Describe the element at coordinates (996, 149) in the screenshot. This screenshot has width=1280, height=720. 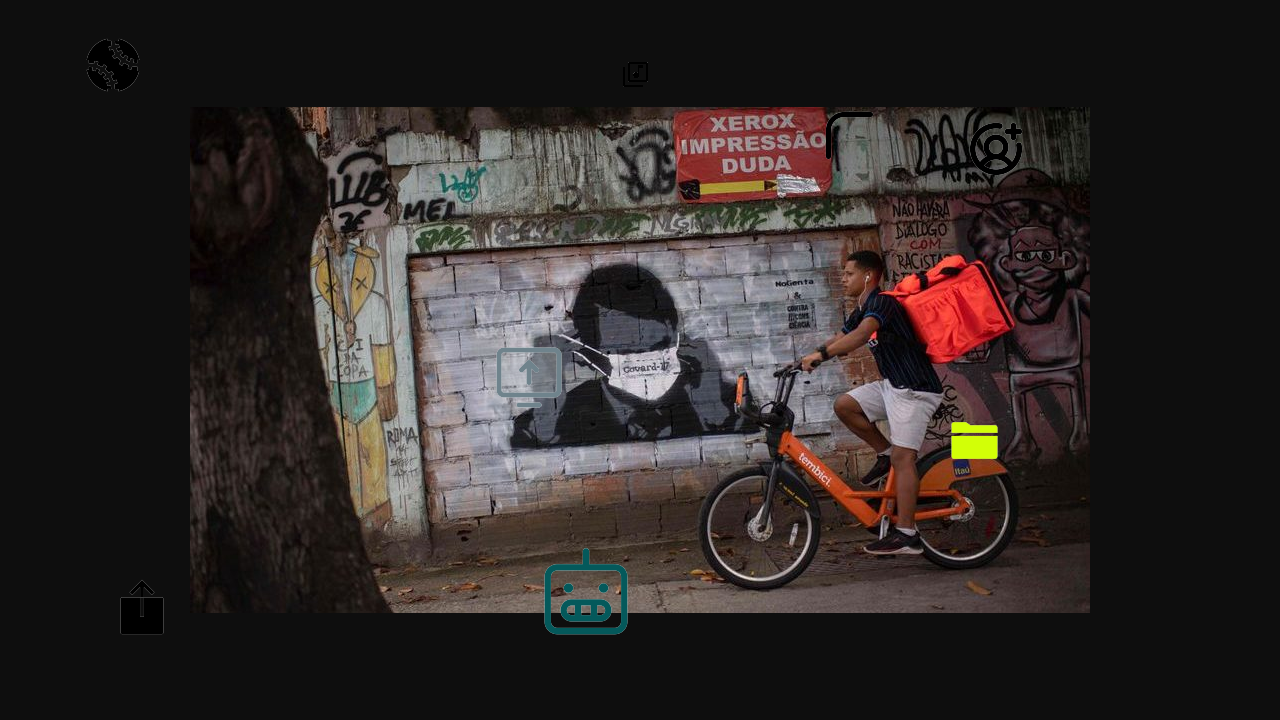
I see `add a new user or contact` at that location.